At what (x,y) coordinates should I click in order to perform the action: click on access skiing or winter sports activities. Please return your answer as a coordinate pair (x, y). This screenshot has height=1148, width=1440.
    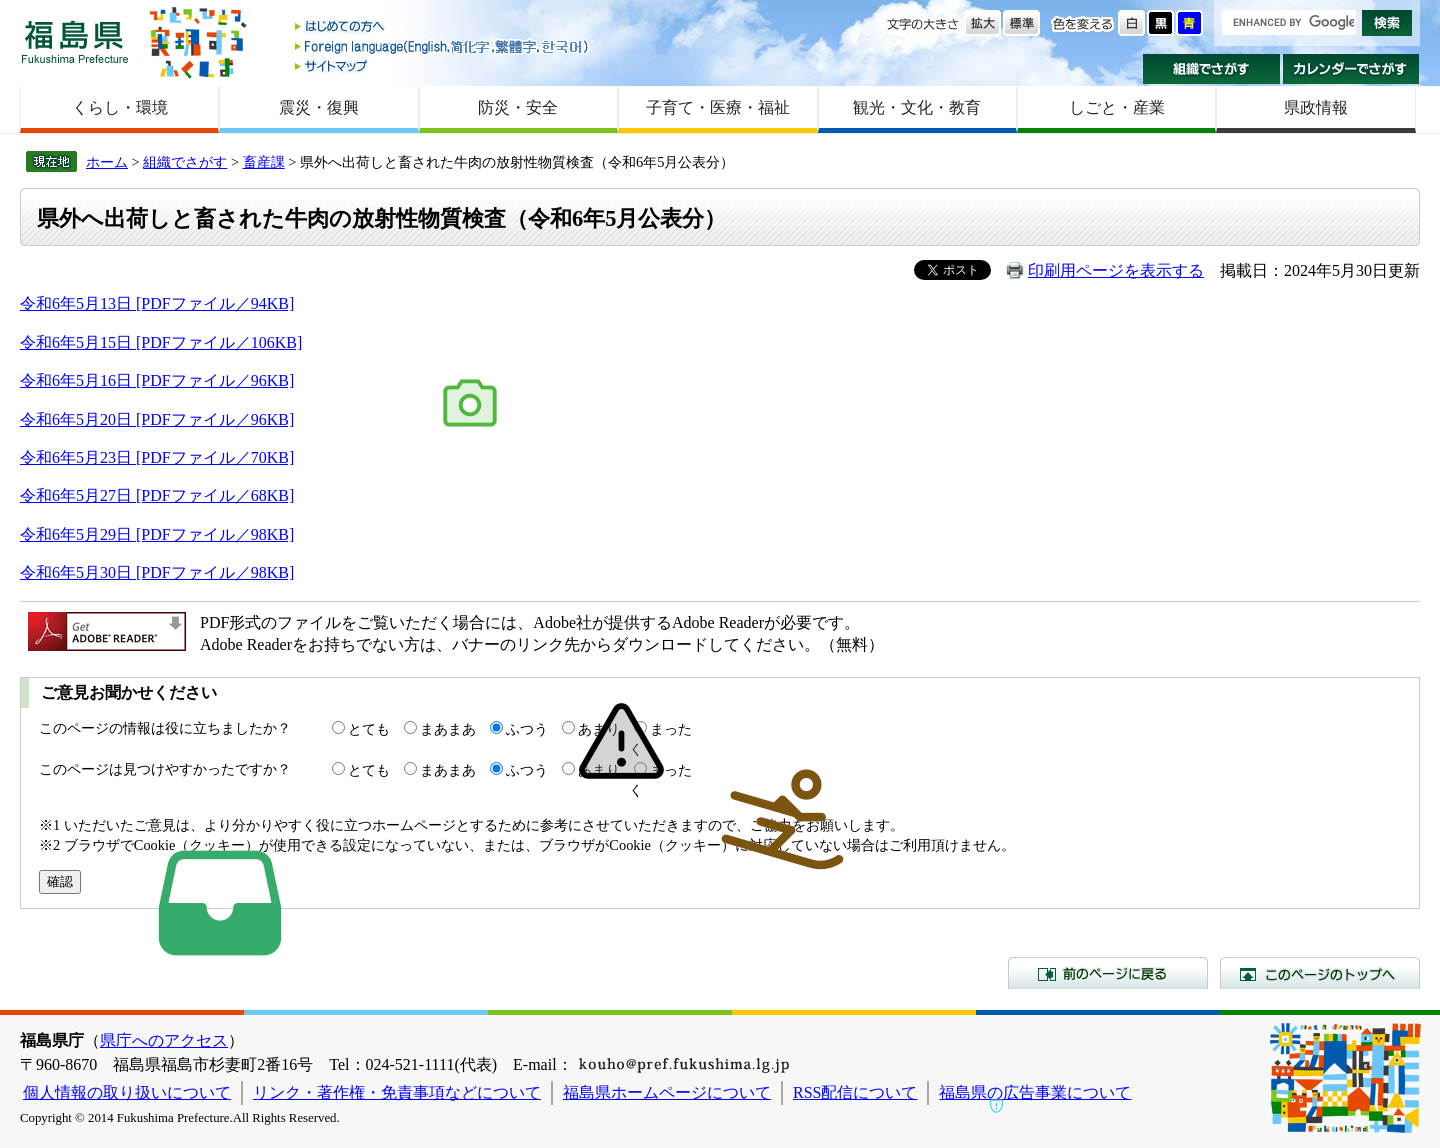
    Looking at the image, I should click on (782, 821).